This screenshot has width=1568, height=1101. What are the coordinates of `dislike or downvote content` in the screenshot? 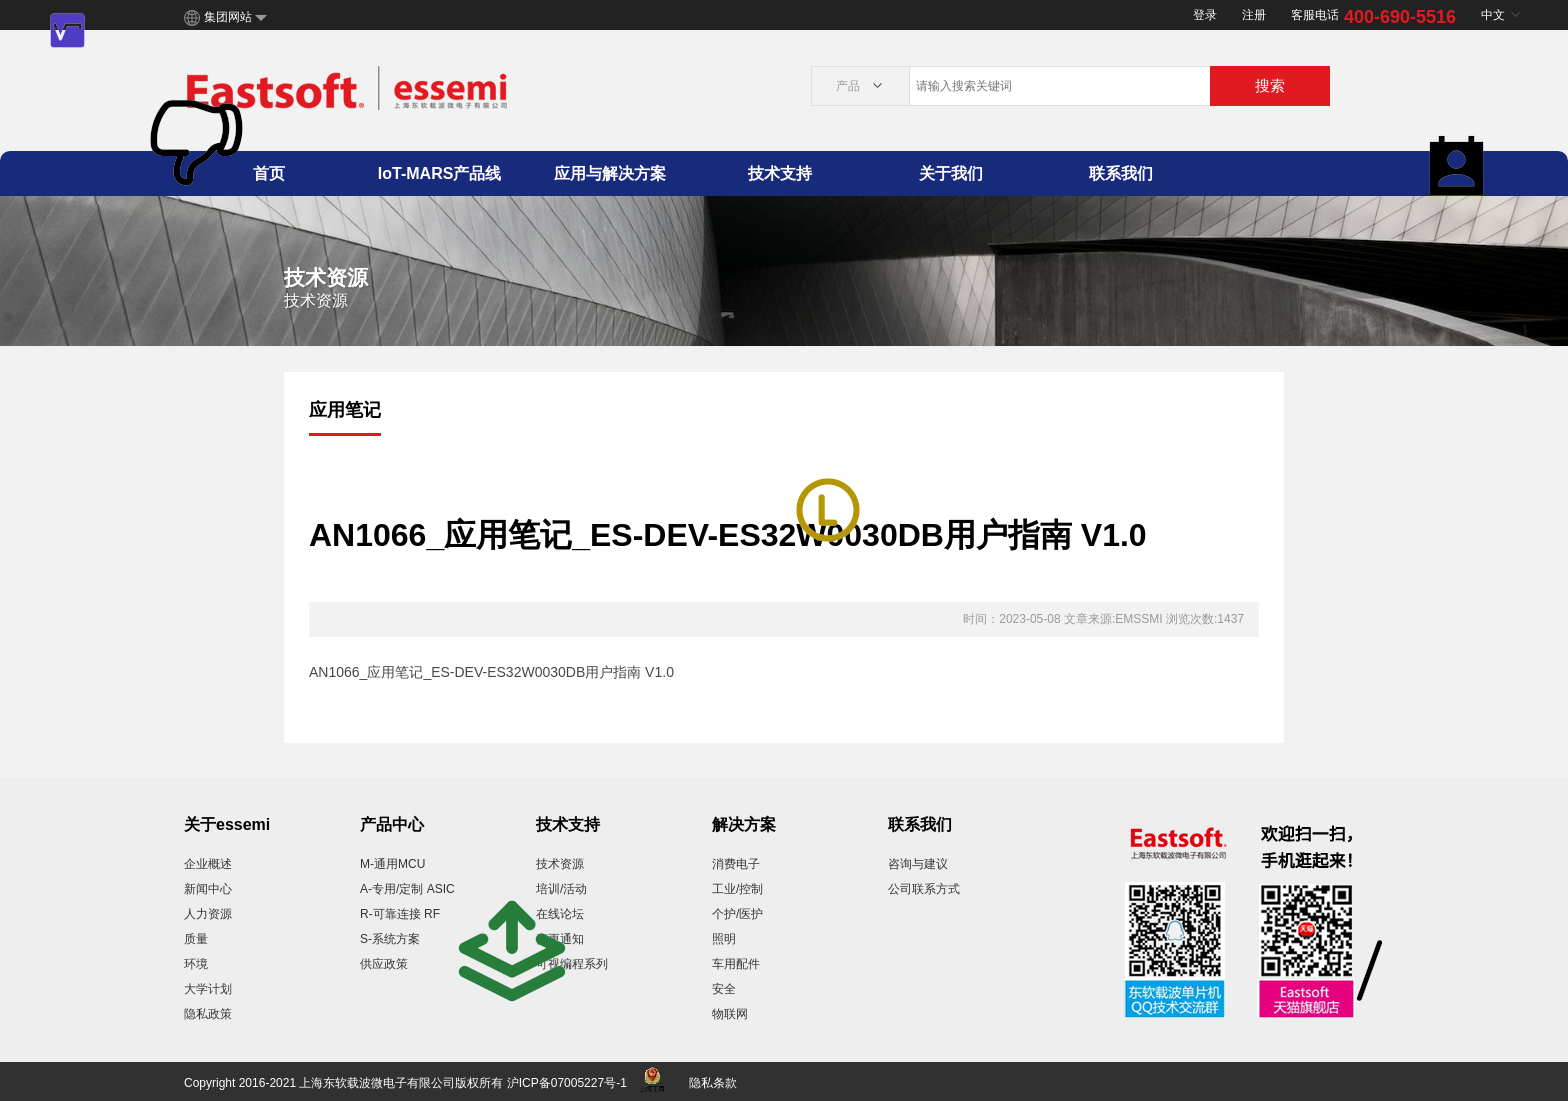 It's located at (196, 138).